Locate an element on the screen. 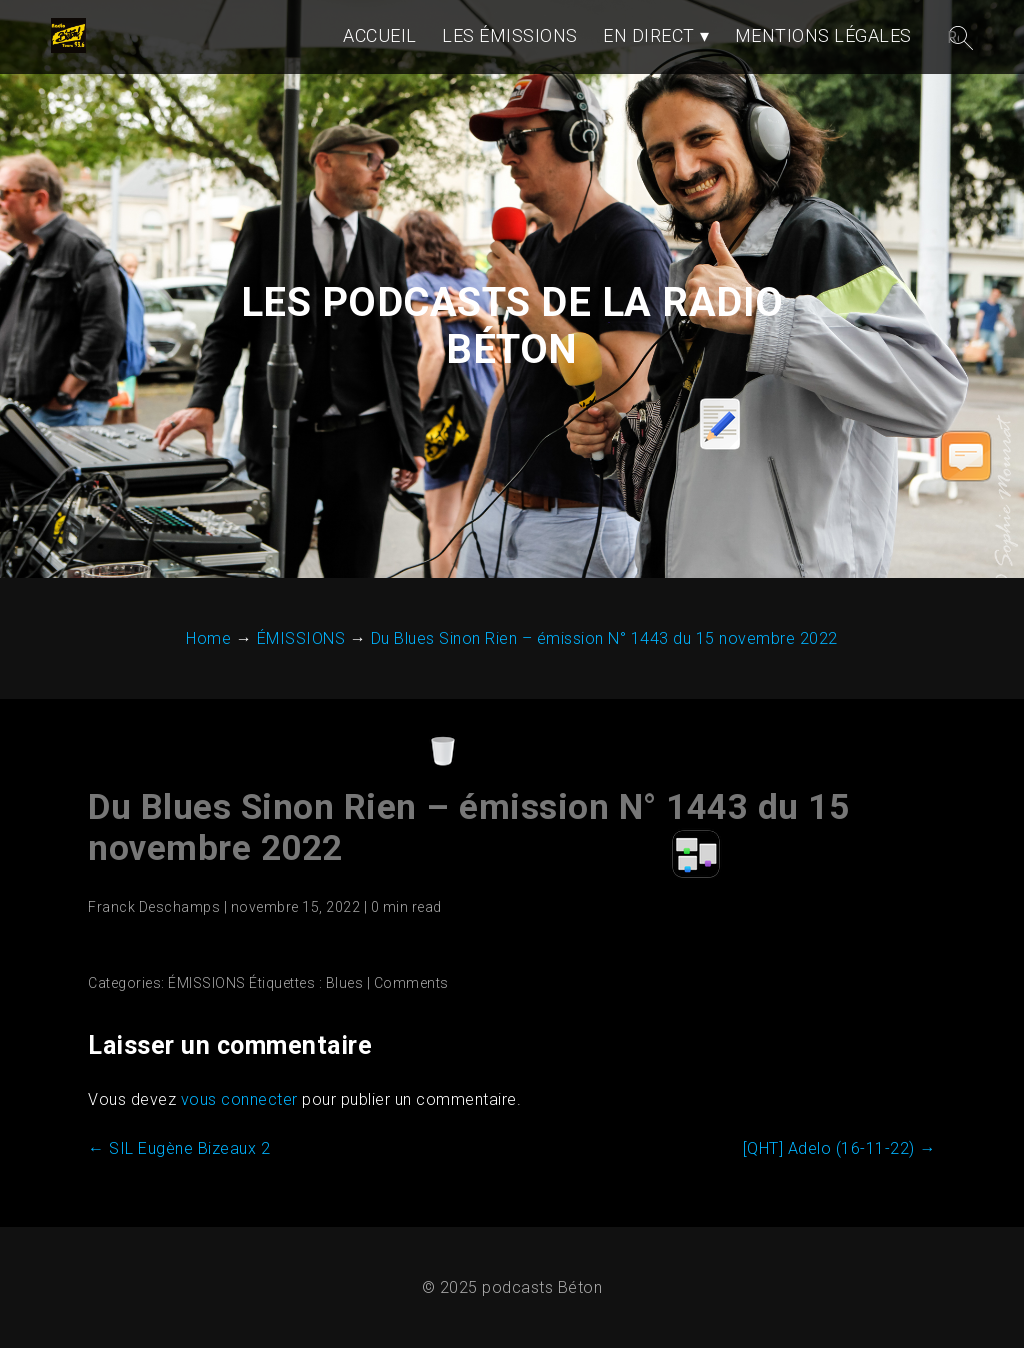 This screenshot has height=1348, width=1024. open chatty messaging app is located at coordinates (966, 456).